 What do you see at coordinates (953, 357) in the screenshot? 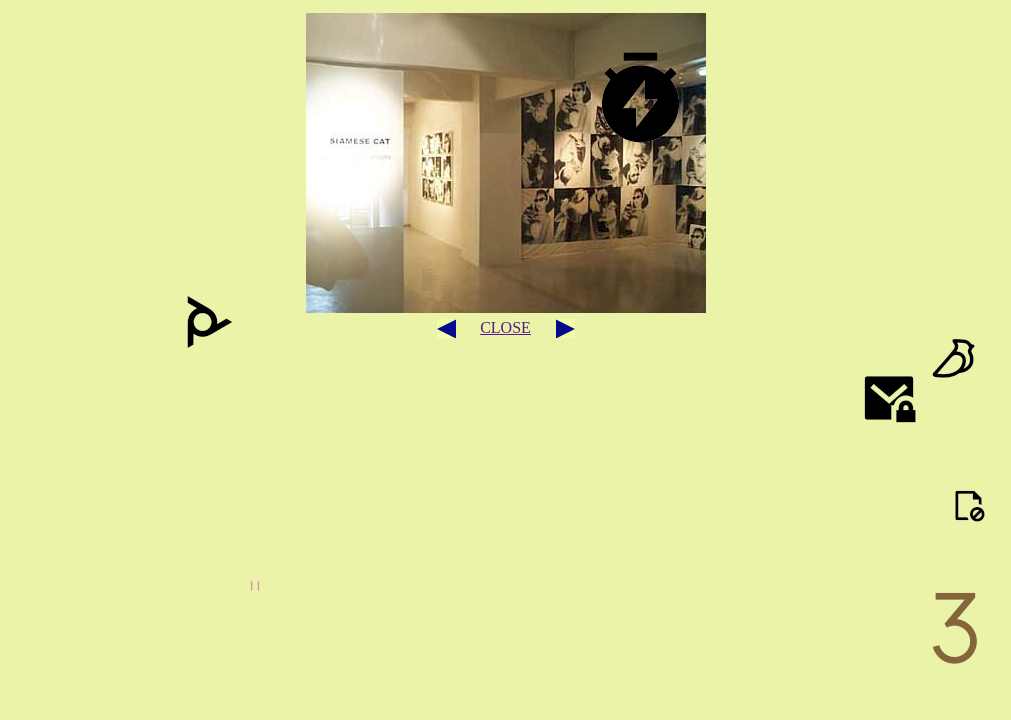
I see `open yuque documentation platform` at bounding box center [953, 357].